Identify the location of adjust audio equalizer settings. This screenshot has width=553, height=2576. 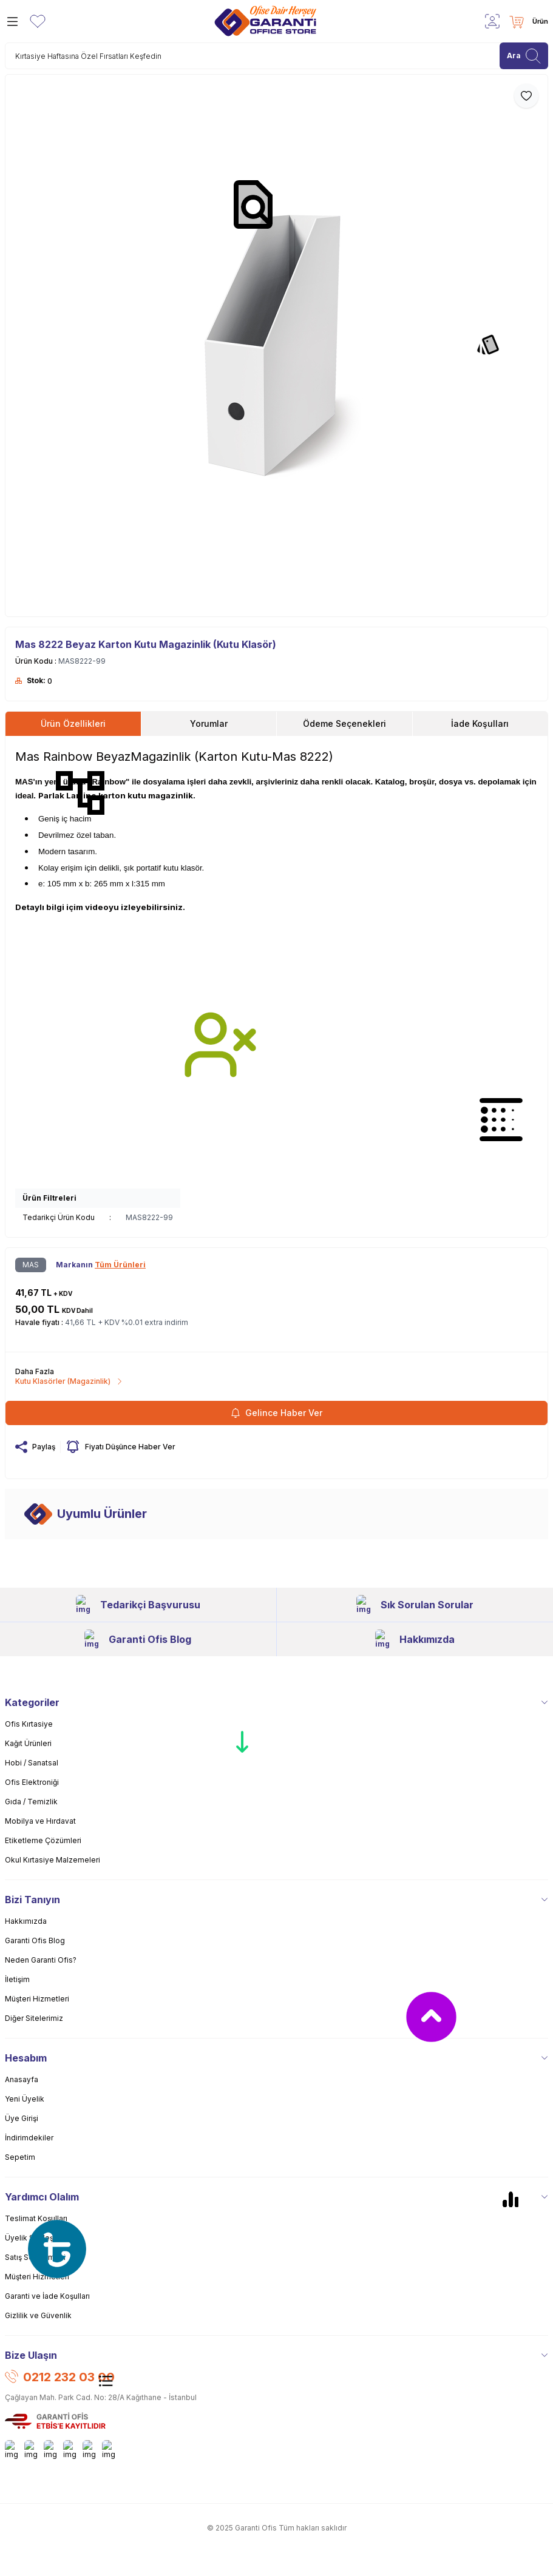
(511, 2199).